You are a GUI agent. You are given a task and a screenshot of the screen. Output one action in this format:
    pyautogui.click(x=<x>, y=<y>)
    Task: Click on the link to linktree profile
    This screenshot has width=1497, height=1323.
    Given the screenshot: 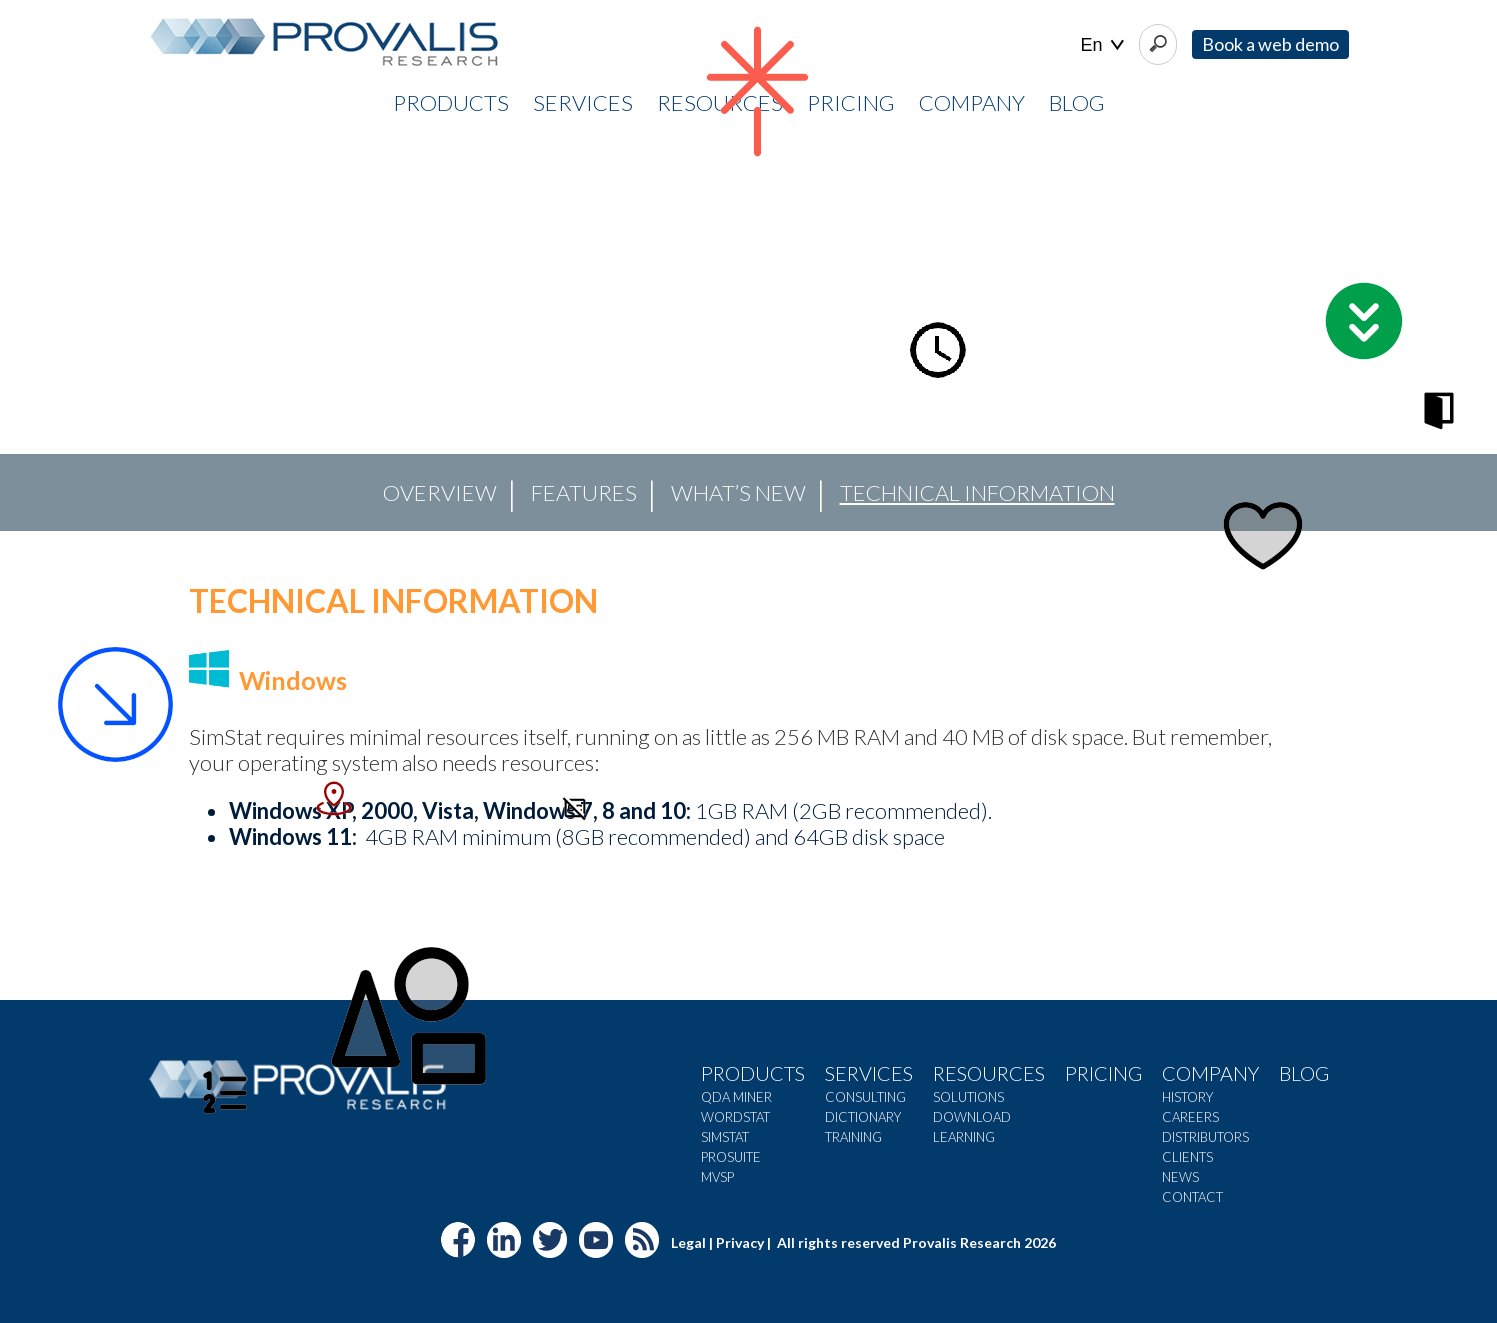 What is the action you would take?
    pyautogui.click(x=757, y=91)
    